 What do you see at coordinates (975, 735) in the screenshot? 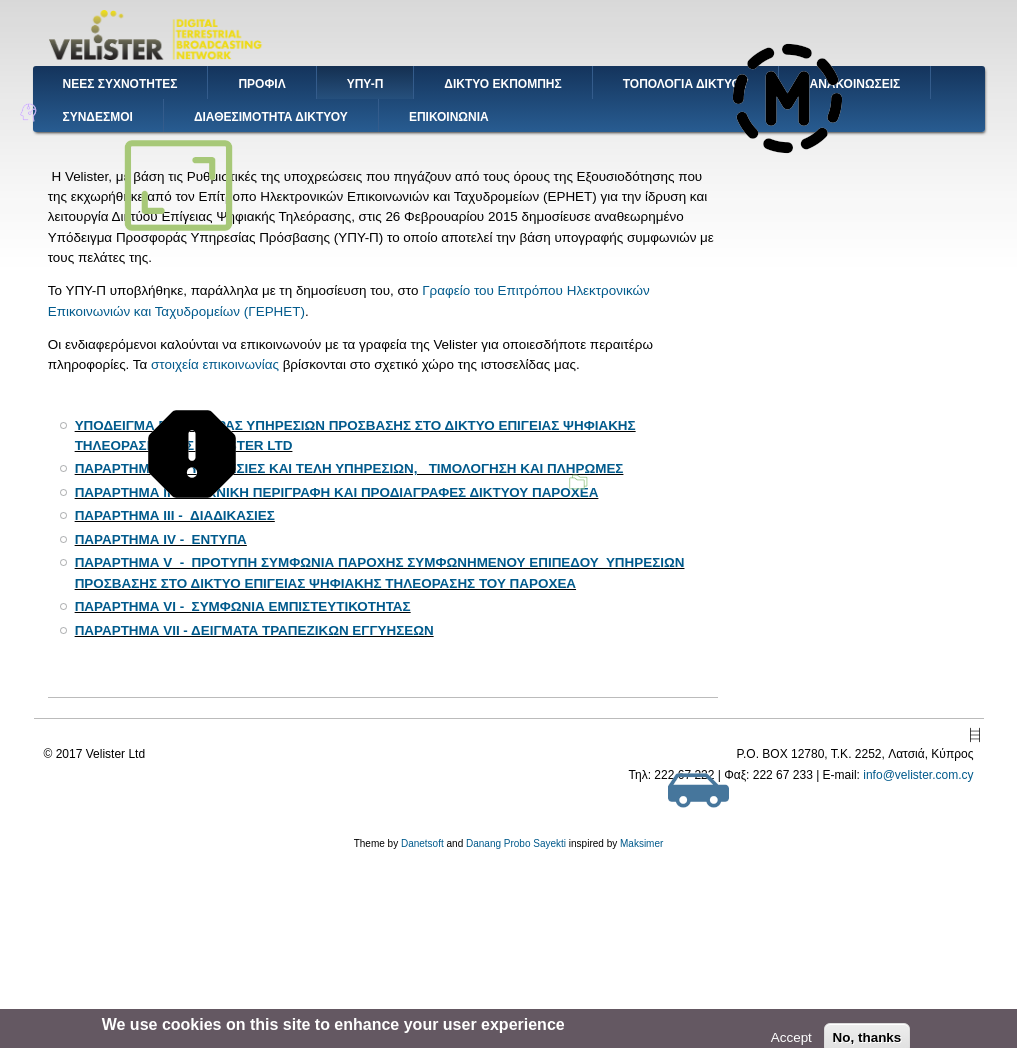
I see `access step-by-step instructions or tutorials` at bounding box center [975, 735].